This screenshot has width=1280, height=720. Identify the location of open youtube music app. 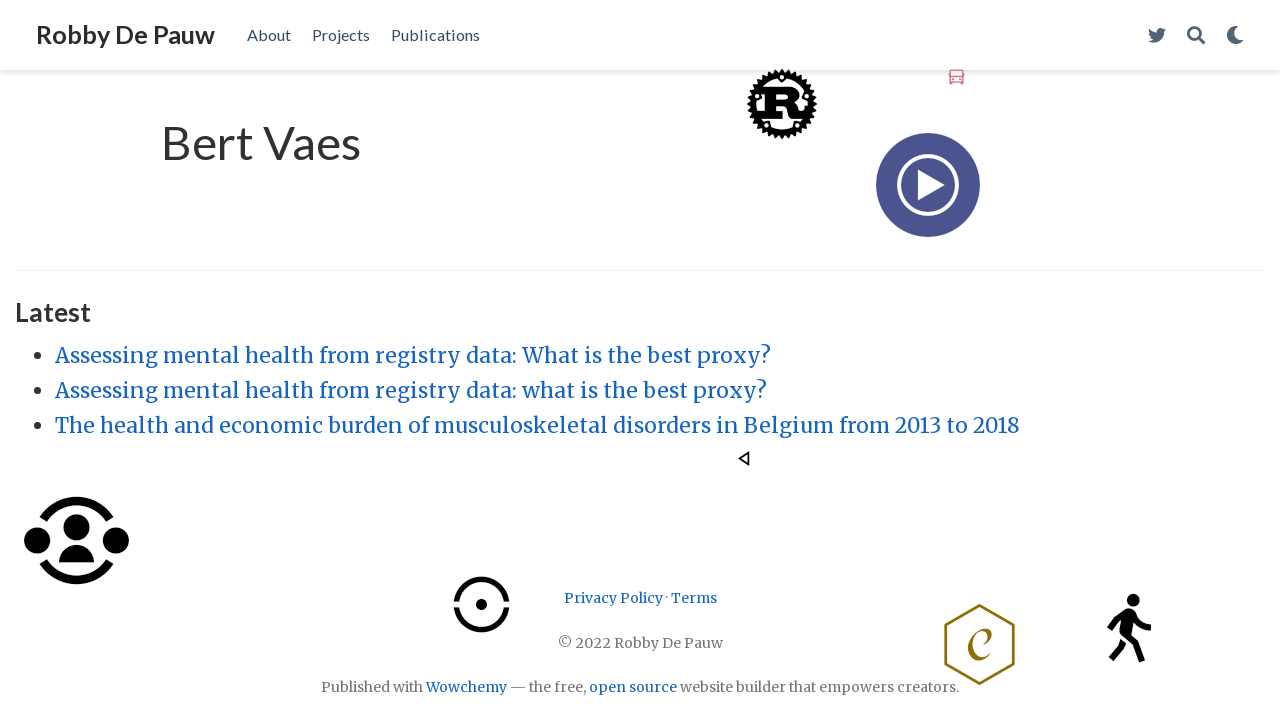
(928, 185).